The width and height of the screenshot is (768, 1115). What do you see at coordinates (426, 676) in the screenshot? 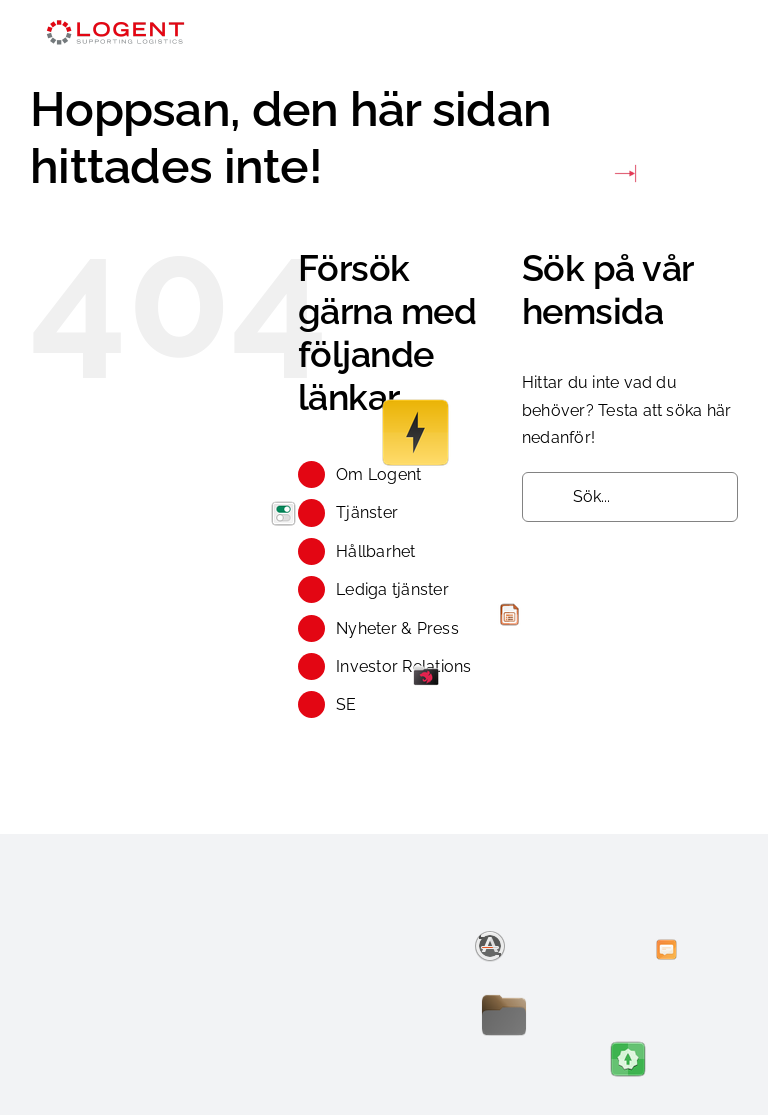
I see `open NestJS project folder` at bounding box center [426, 676].